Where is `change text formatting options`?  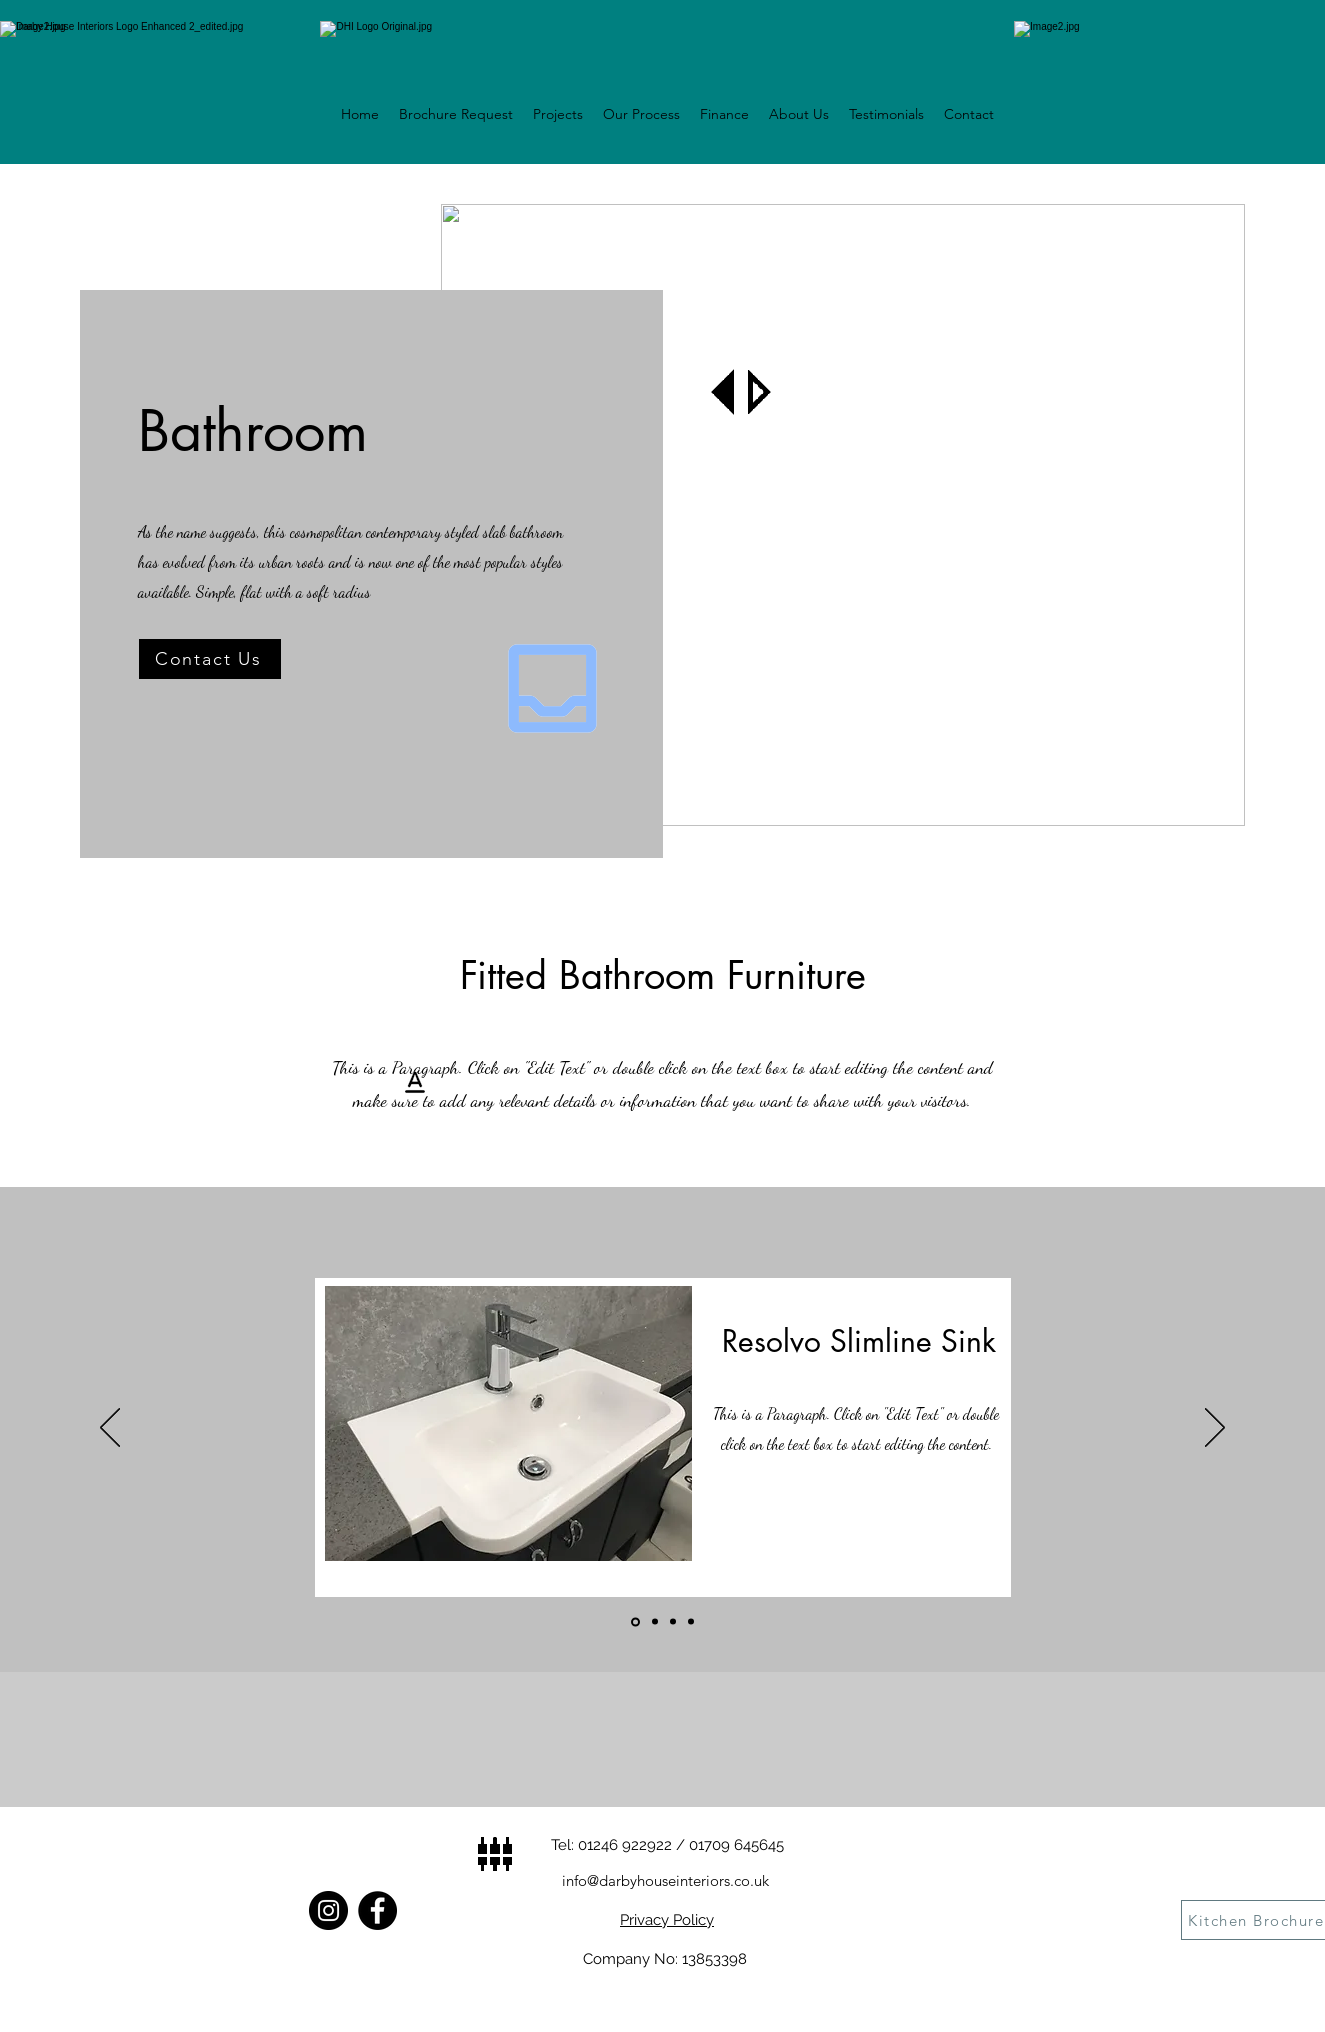
change text formatting options is located at coordinates (415, 1083).